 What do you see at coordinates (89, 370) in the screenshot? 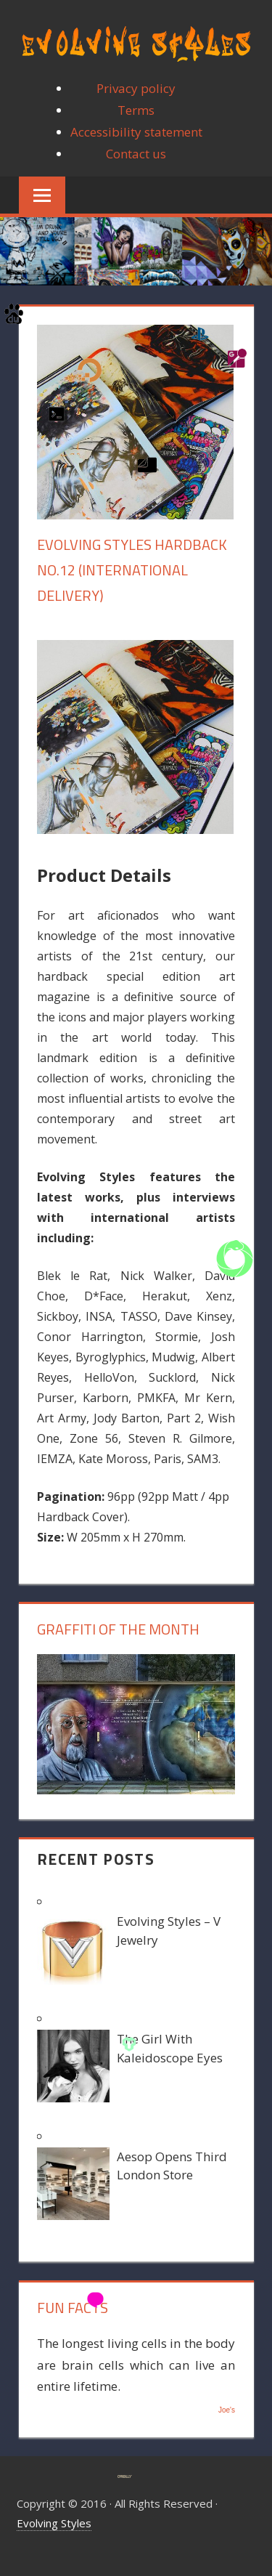
I see `DigitalOcean logo` at bounding box center [89, 370].